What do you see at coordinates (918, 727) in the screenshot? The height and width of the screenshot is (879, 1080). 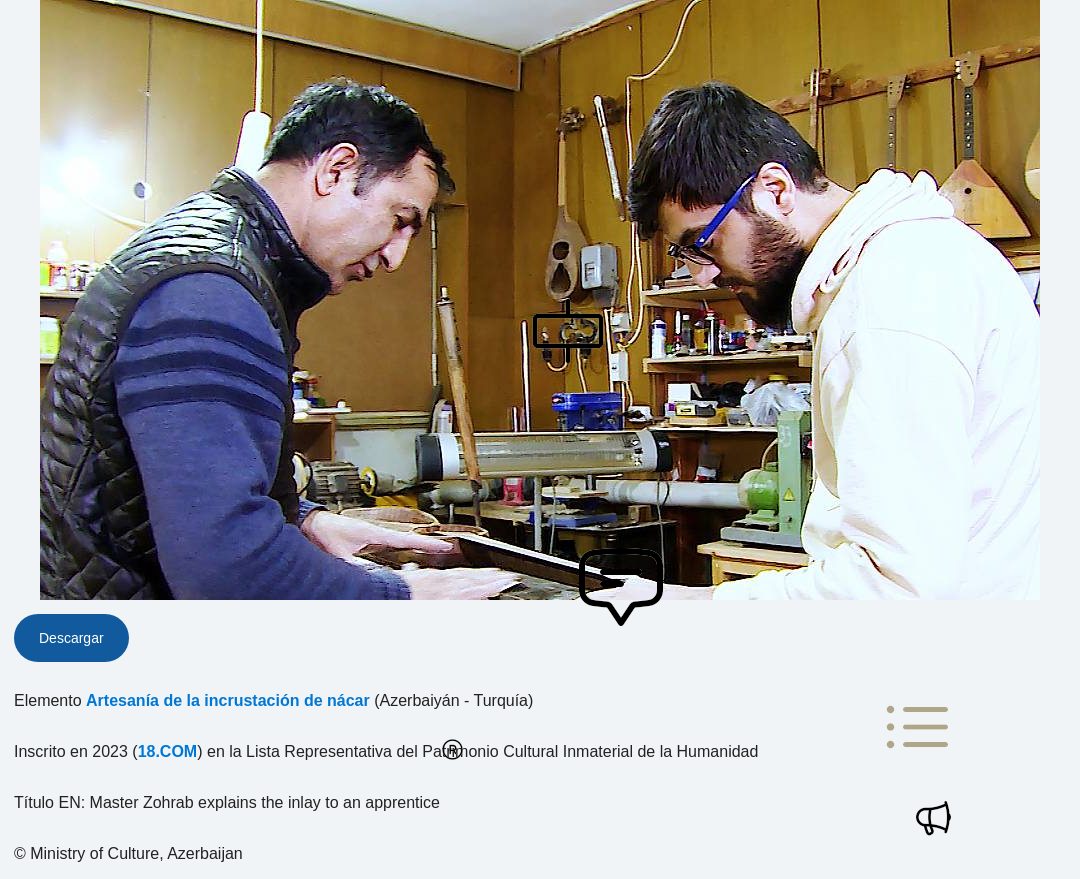 I see `view items in a bulleted list format` at bounding box center [918, 727].